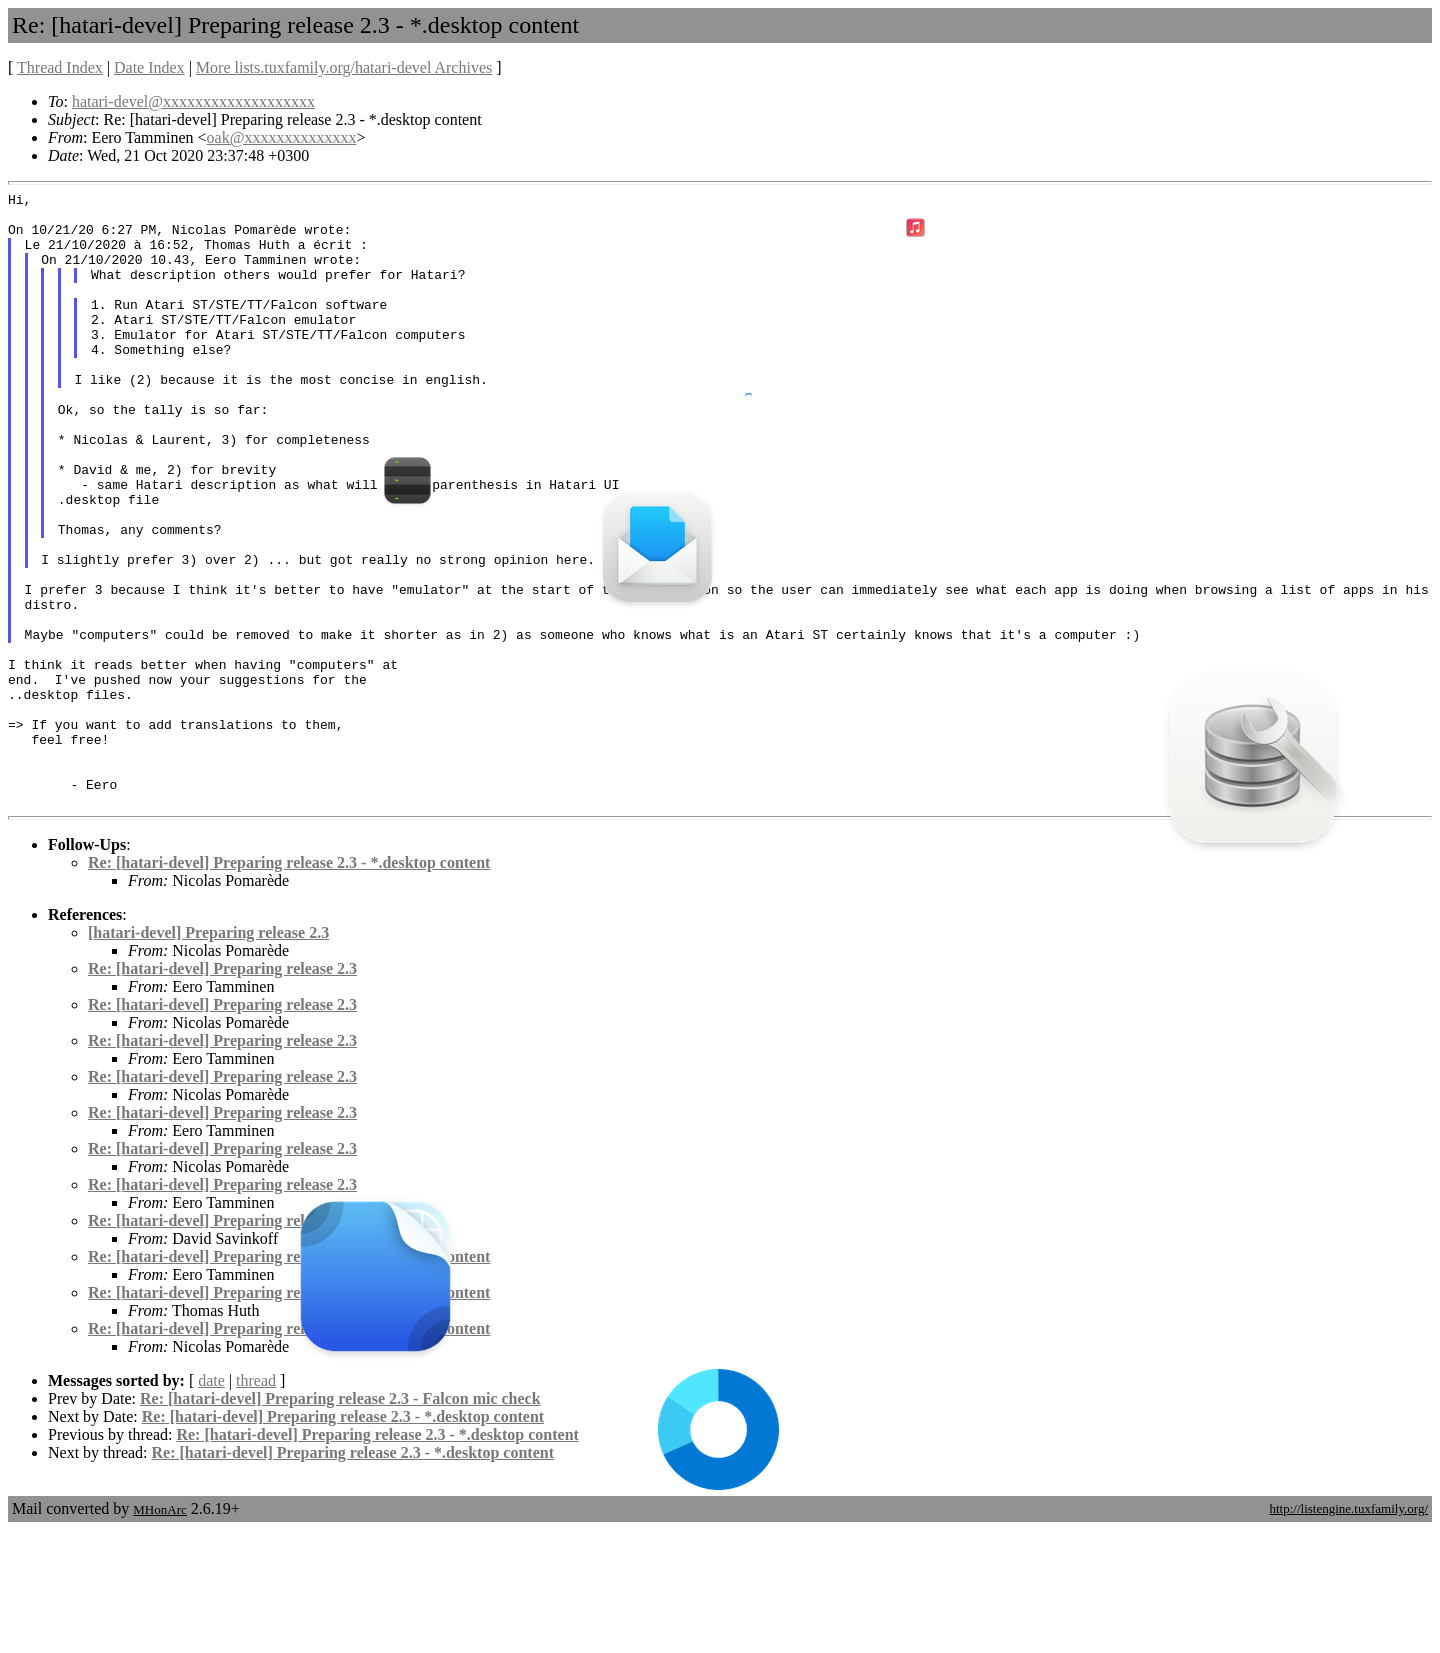 Image resolution: width=1440 pixels, height=1653 pixels. Describe the element at coordinates (375, 1276) in the screenshot. I see `open hot corners system preferences` at that location.